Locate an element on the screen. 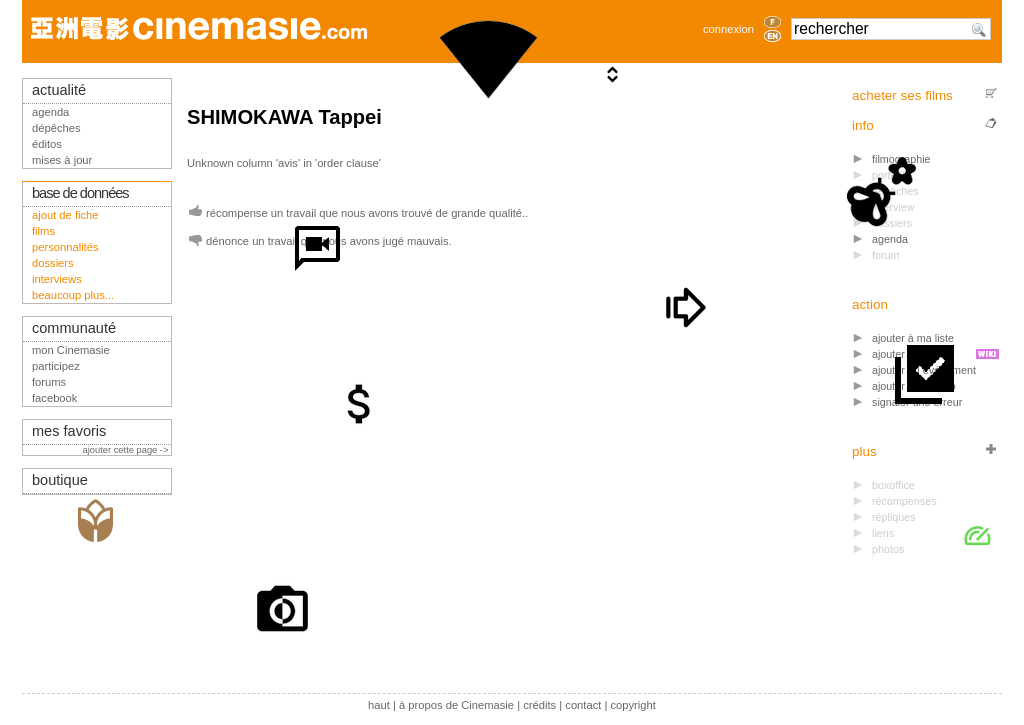 Image resolution: width=1024 pixels, height=725 pixels. apply black and white filter to photos is located at coordinates (282, 608).